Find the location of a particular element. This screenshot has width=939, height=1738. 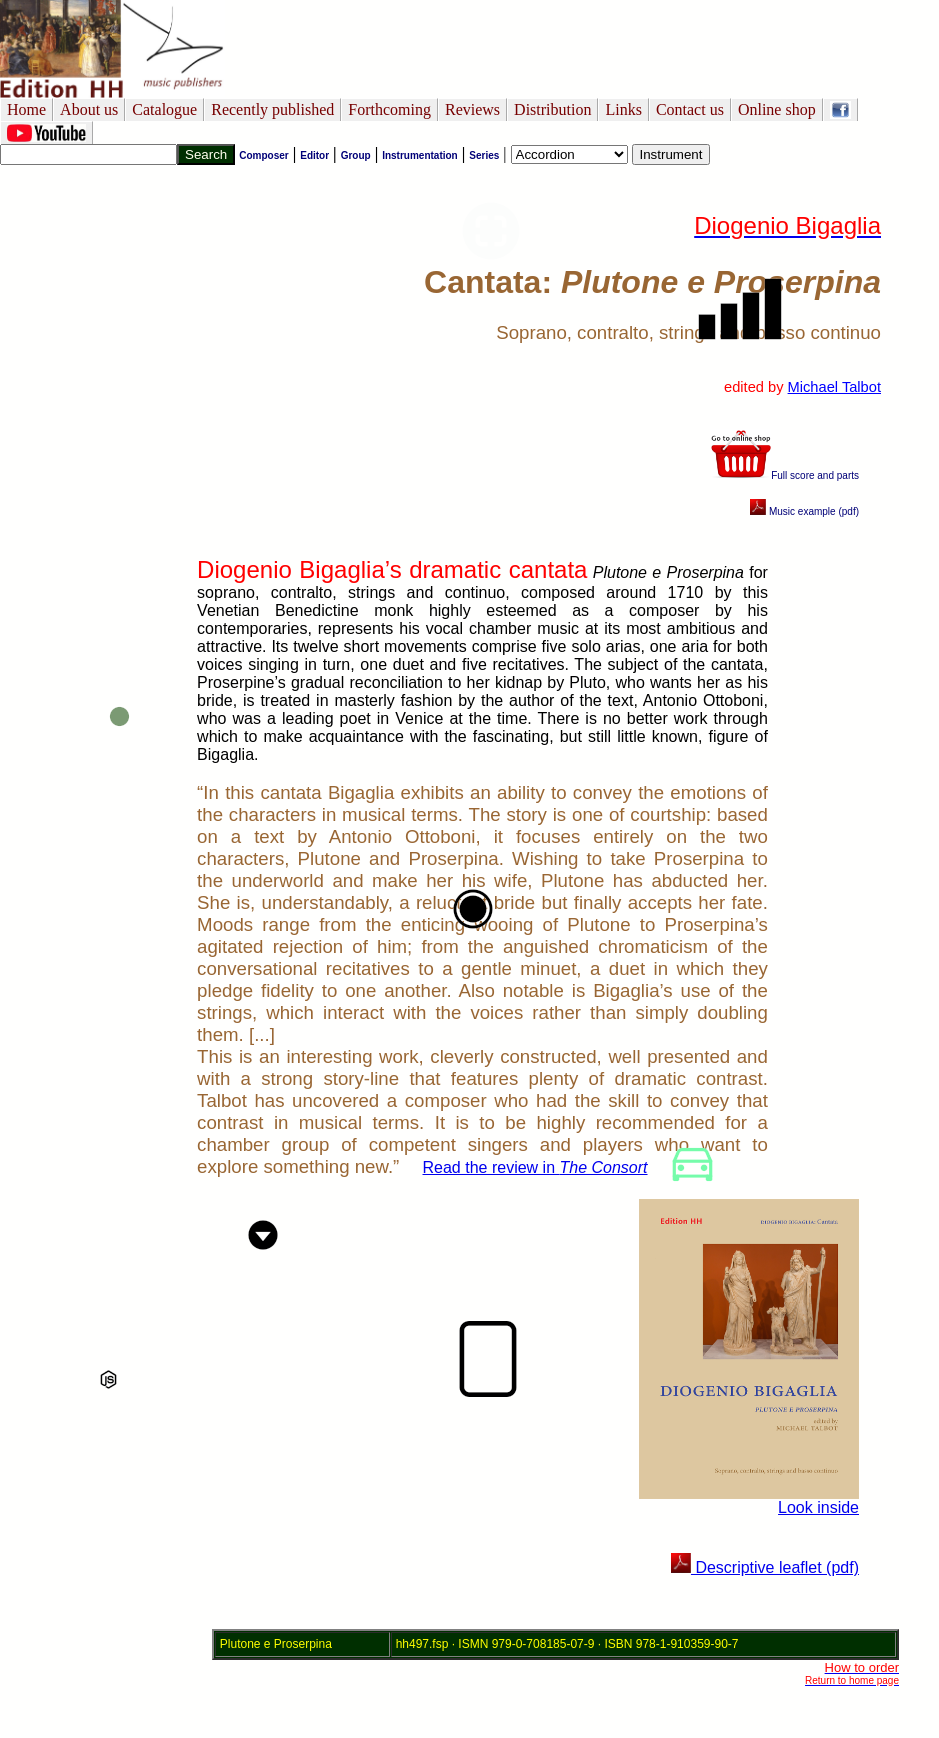

selected option in a radio button group is located at coordinates (473, 909).